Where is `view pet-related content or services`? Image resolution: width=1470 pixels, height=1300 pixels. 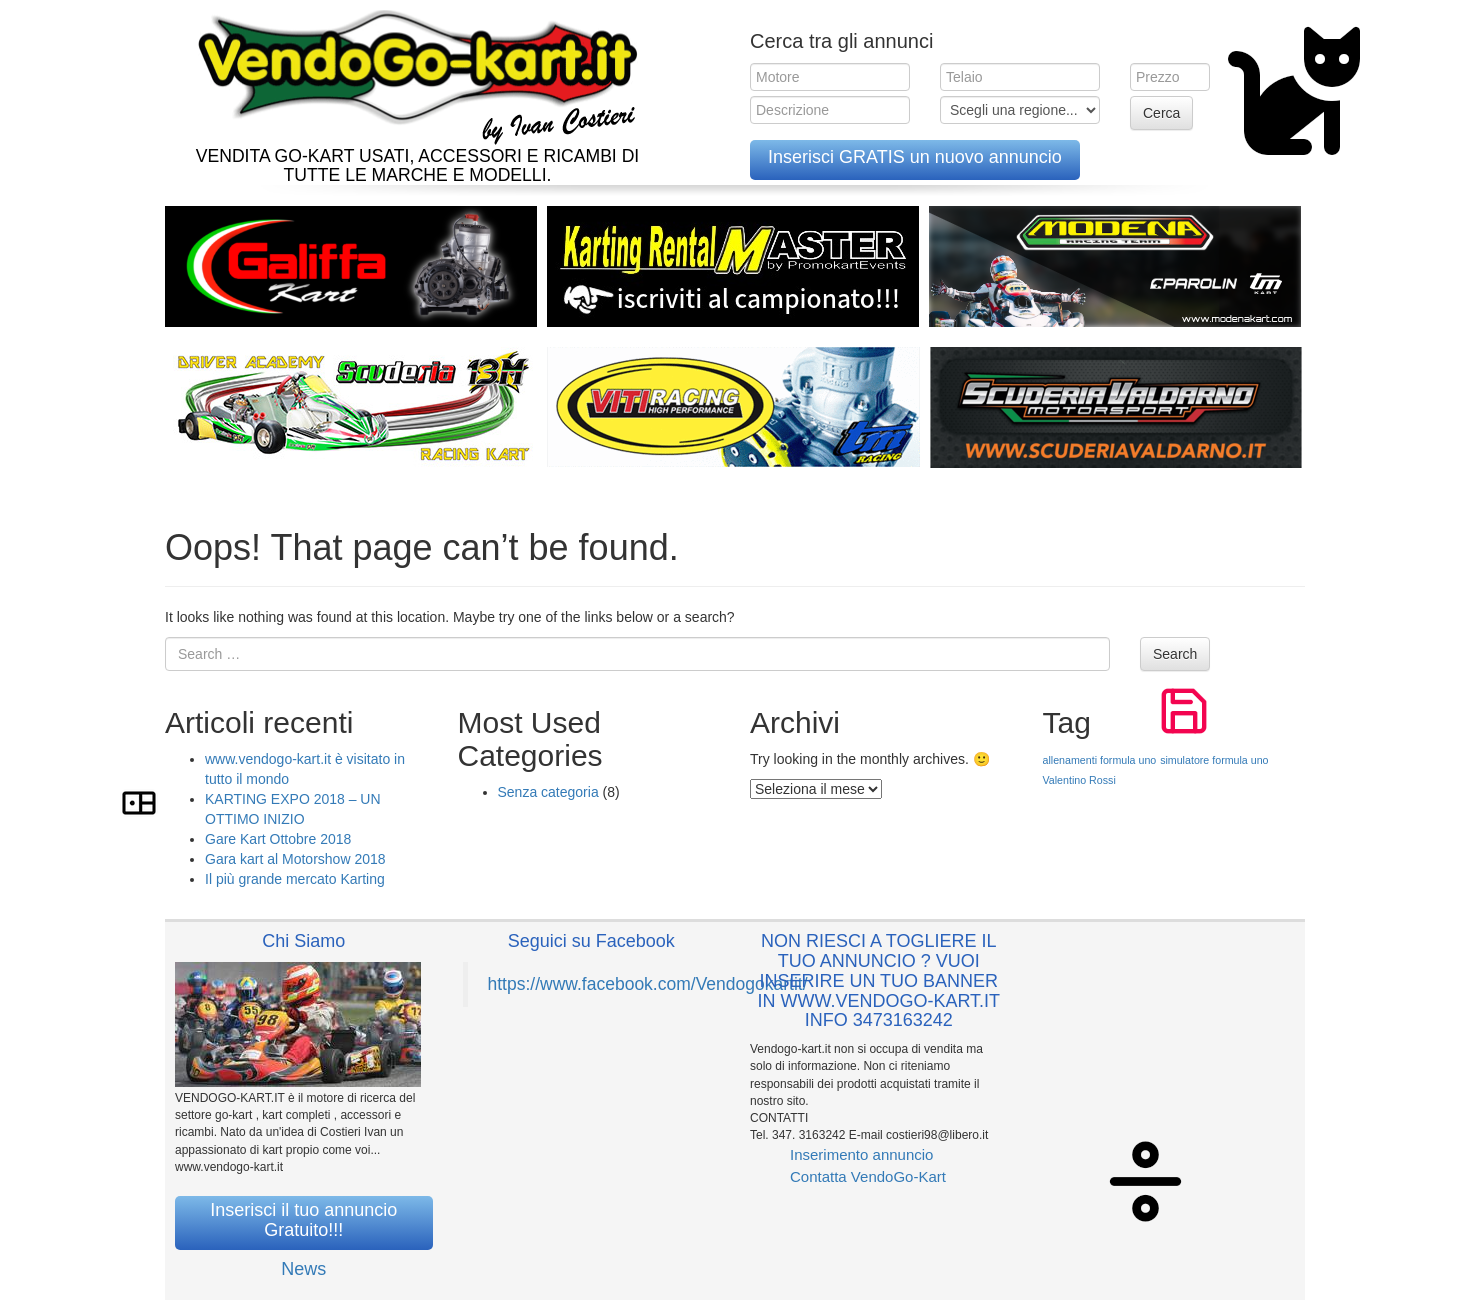
view pet-related content or services is located at coordinates (1292, 91).